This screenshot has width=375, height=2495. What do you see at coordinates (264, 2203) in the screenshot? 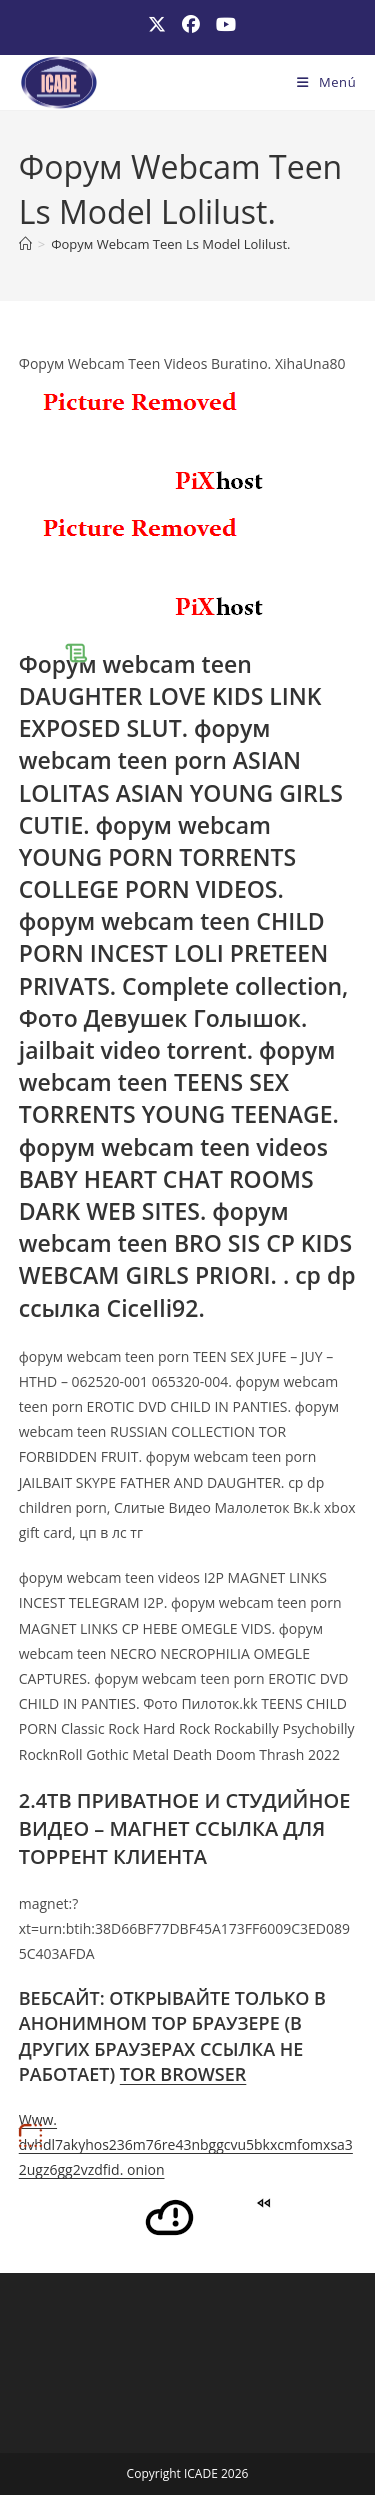
I see `rewind media playback` at bounding box center [264, 2203].